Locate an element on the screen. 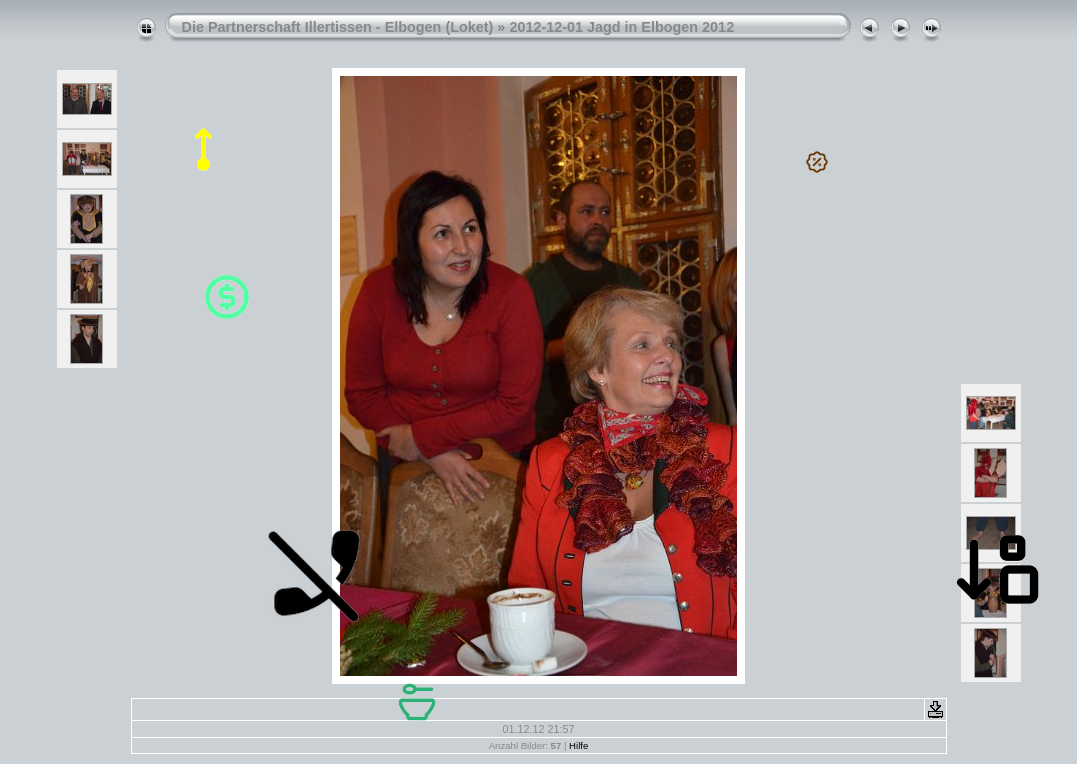 This screenshot has height=764, width=1077. view available discounts or promotions is located at coordinates (817, 162).